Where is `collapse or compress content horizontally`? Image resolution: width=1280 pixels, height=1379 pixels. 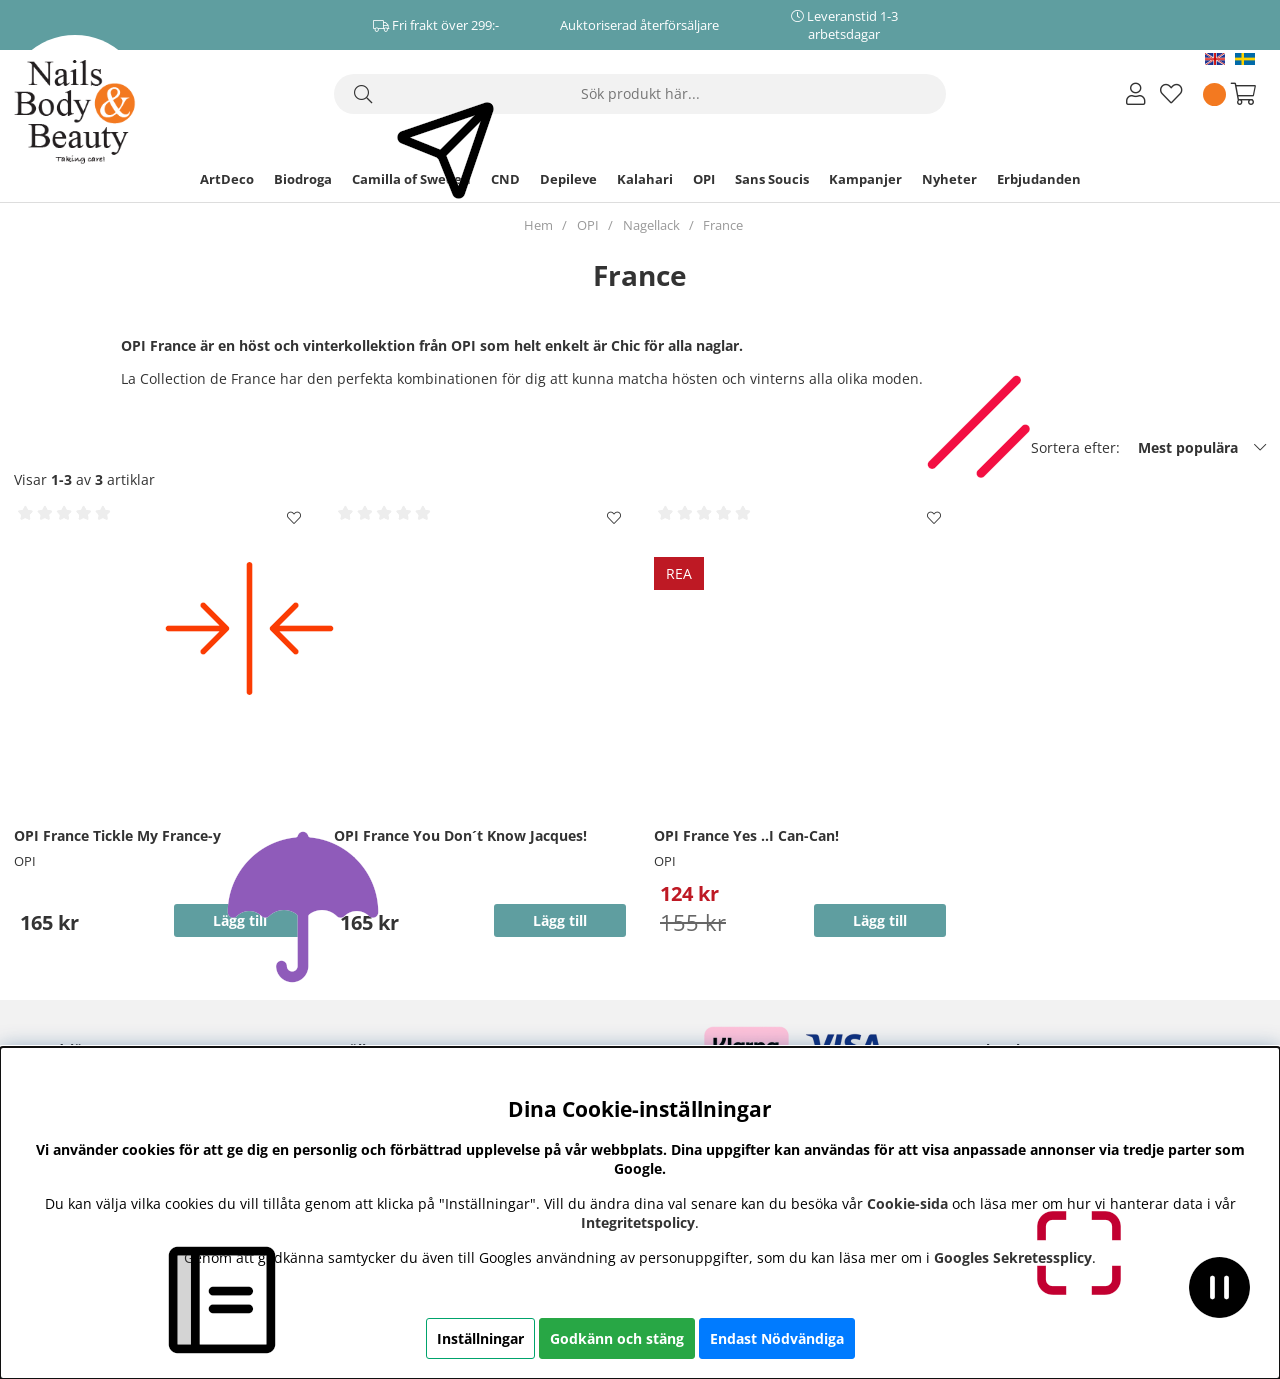 collapse or compress content horizontally is located at coordinates (249, 628).